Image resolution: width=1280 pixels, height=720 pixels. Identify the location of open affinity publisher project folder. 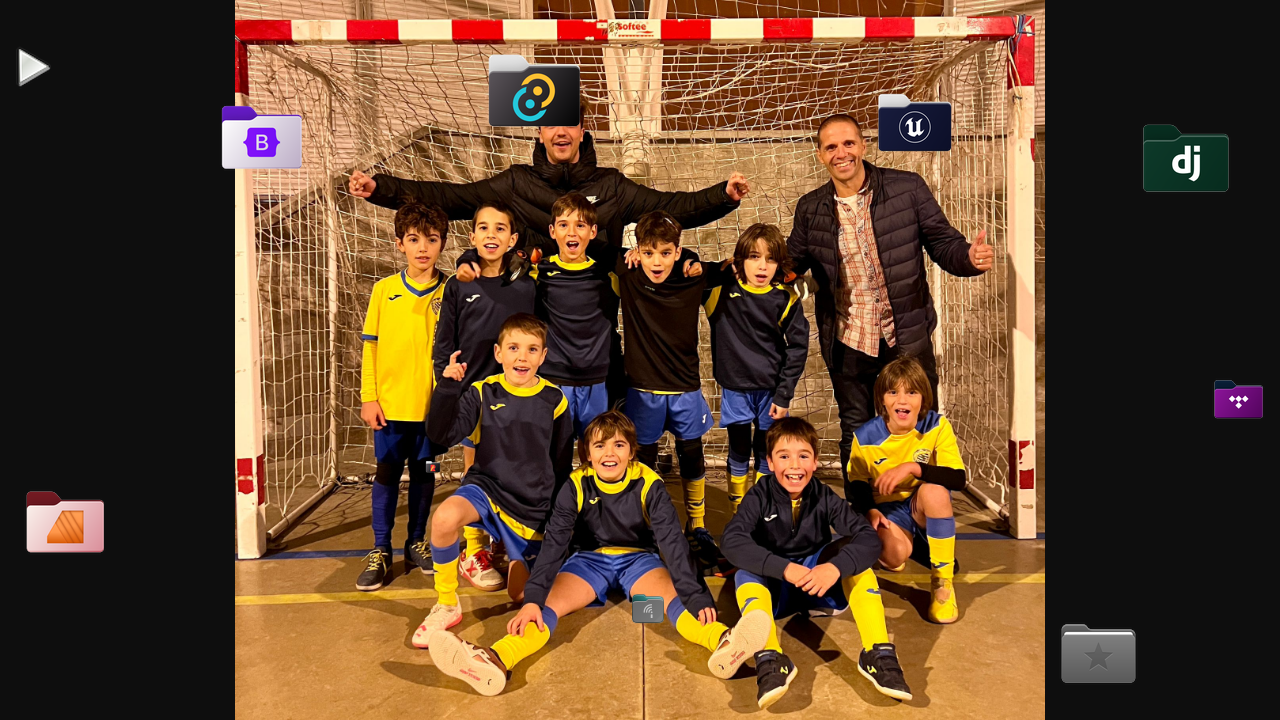
(65, 524).